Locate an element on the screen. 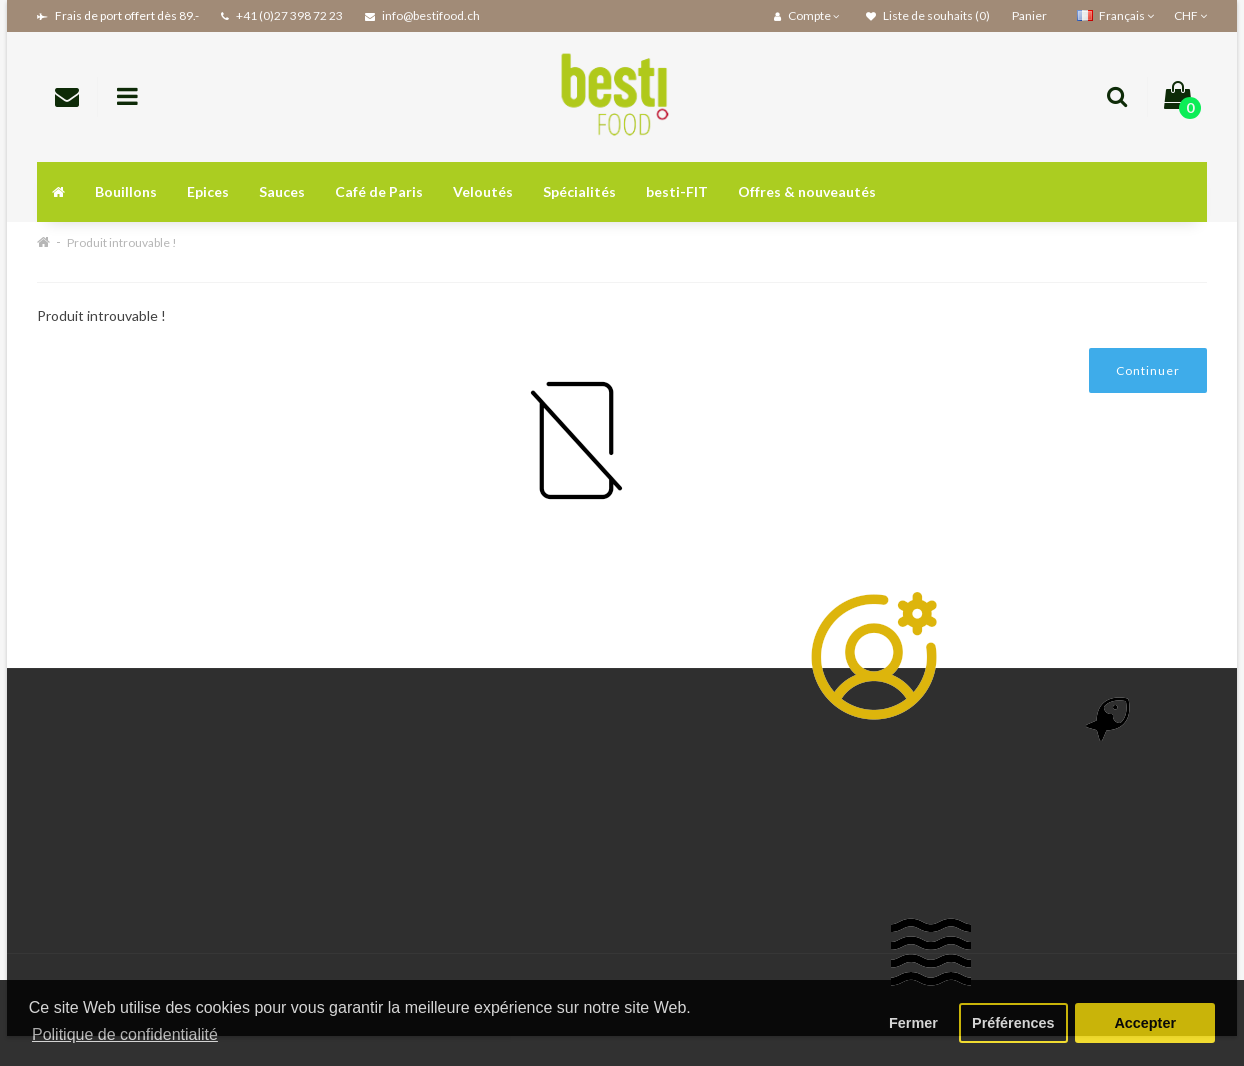 The height and width of the screenshot is (1066, 1244). mobile device unavailable or disabled is located at coordinates (576, 440).